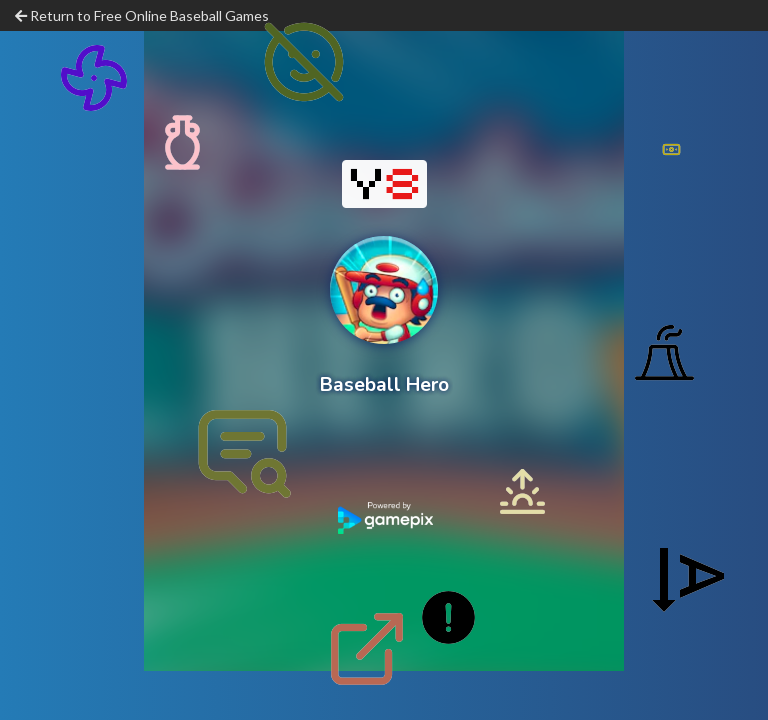  Describe the element at coordinates (448, 617) in the screenshot. I see `indicates a warning or error state` at that location.